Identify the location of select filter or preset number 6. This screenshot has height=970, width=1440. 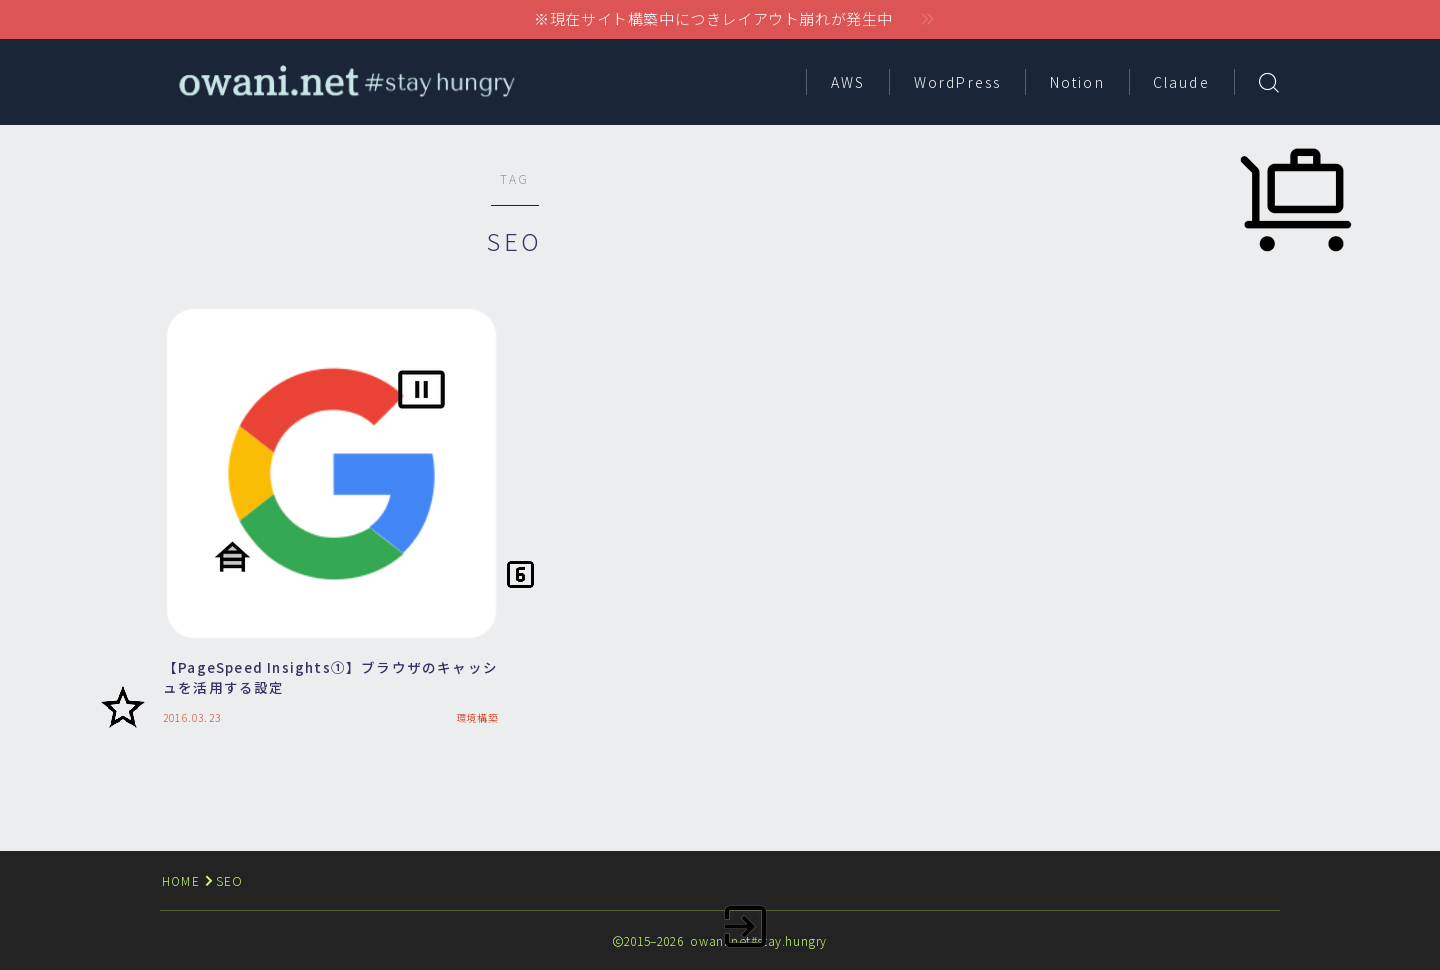
(520, 574).